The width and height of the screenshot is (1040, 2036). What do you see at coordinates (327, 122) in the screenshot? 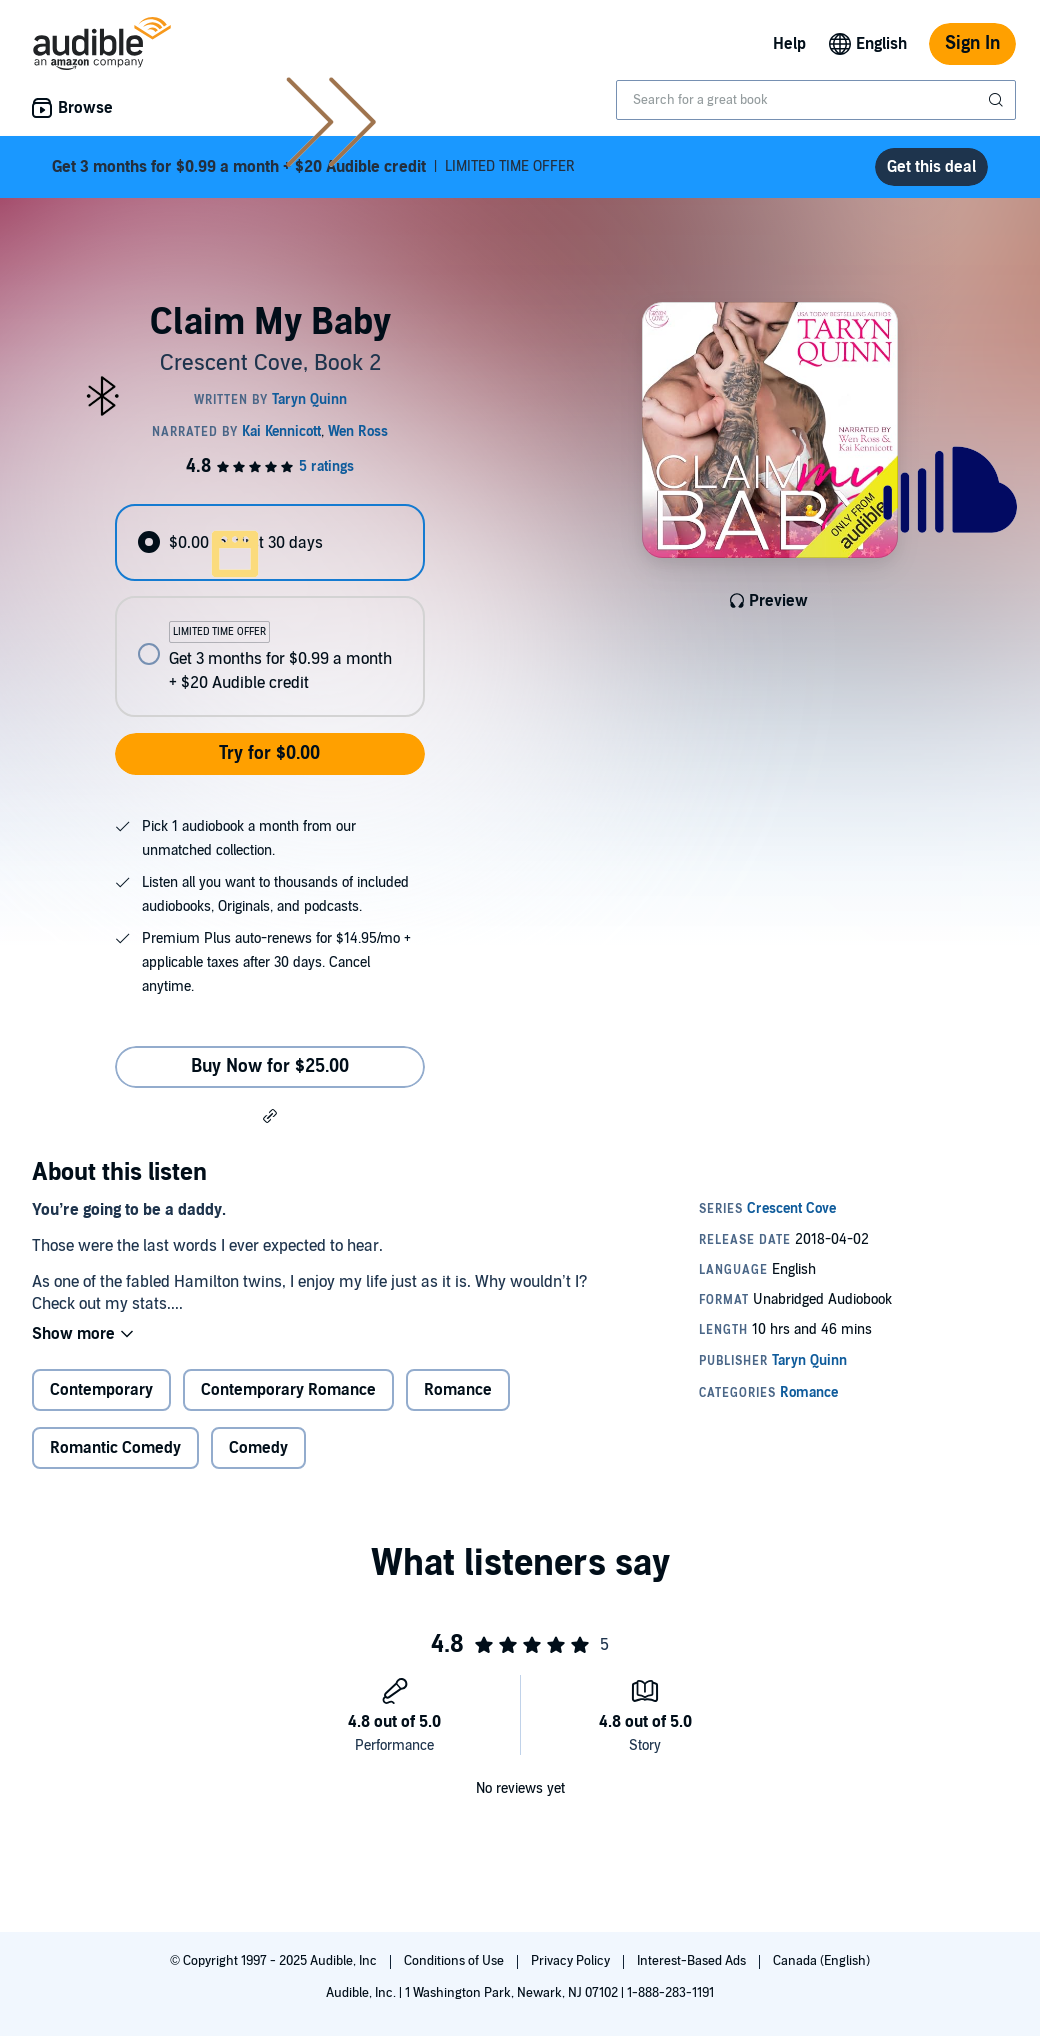
I see `skip forward or advance to next item` at bounding box center [327, 122].